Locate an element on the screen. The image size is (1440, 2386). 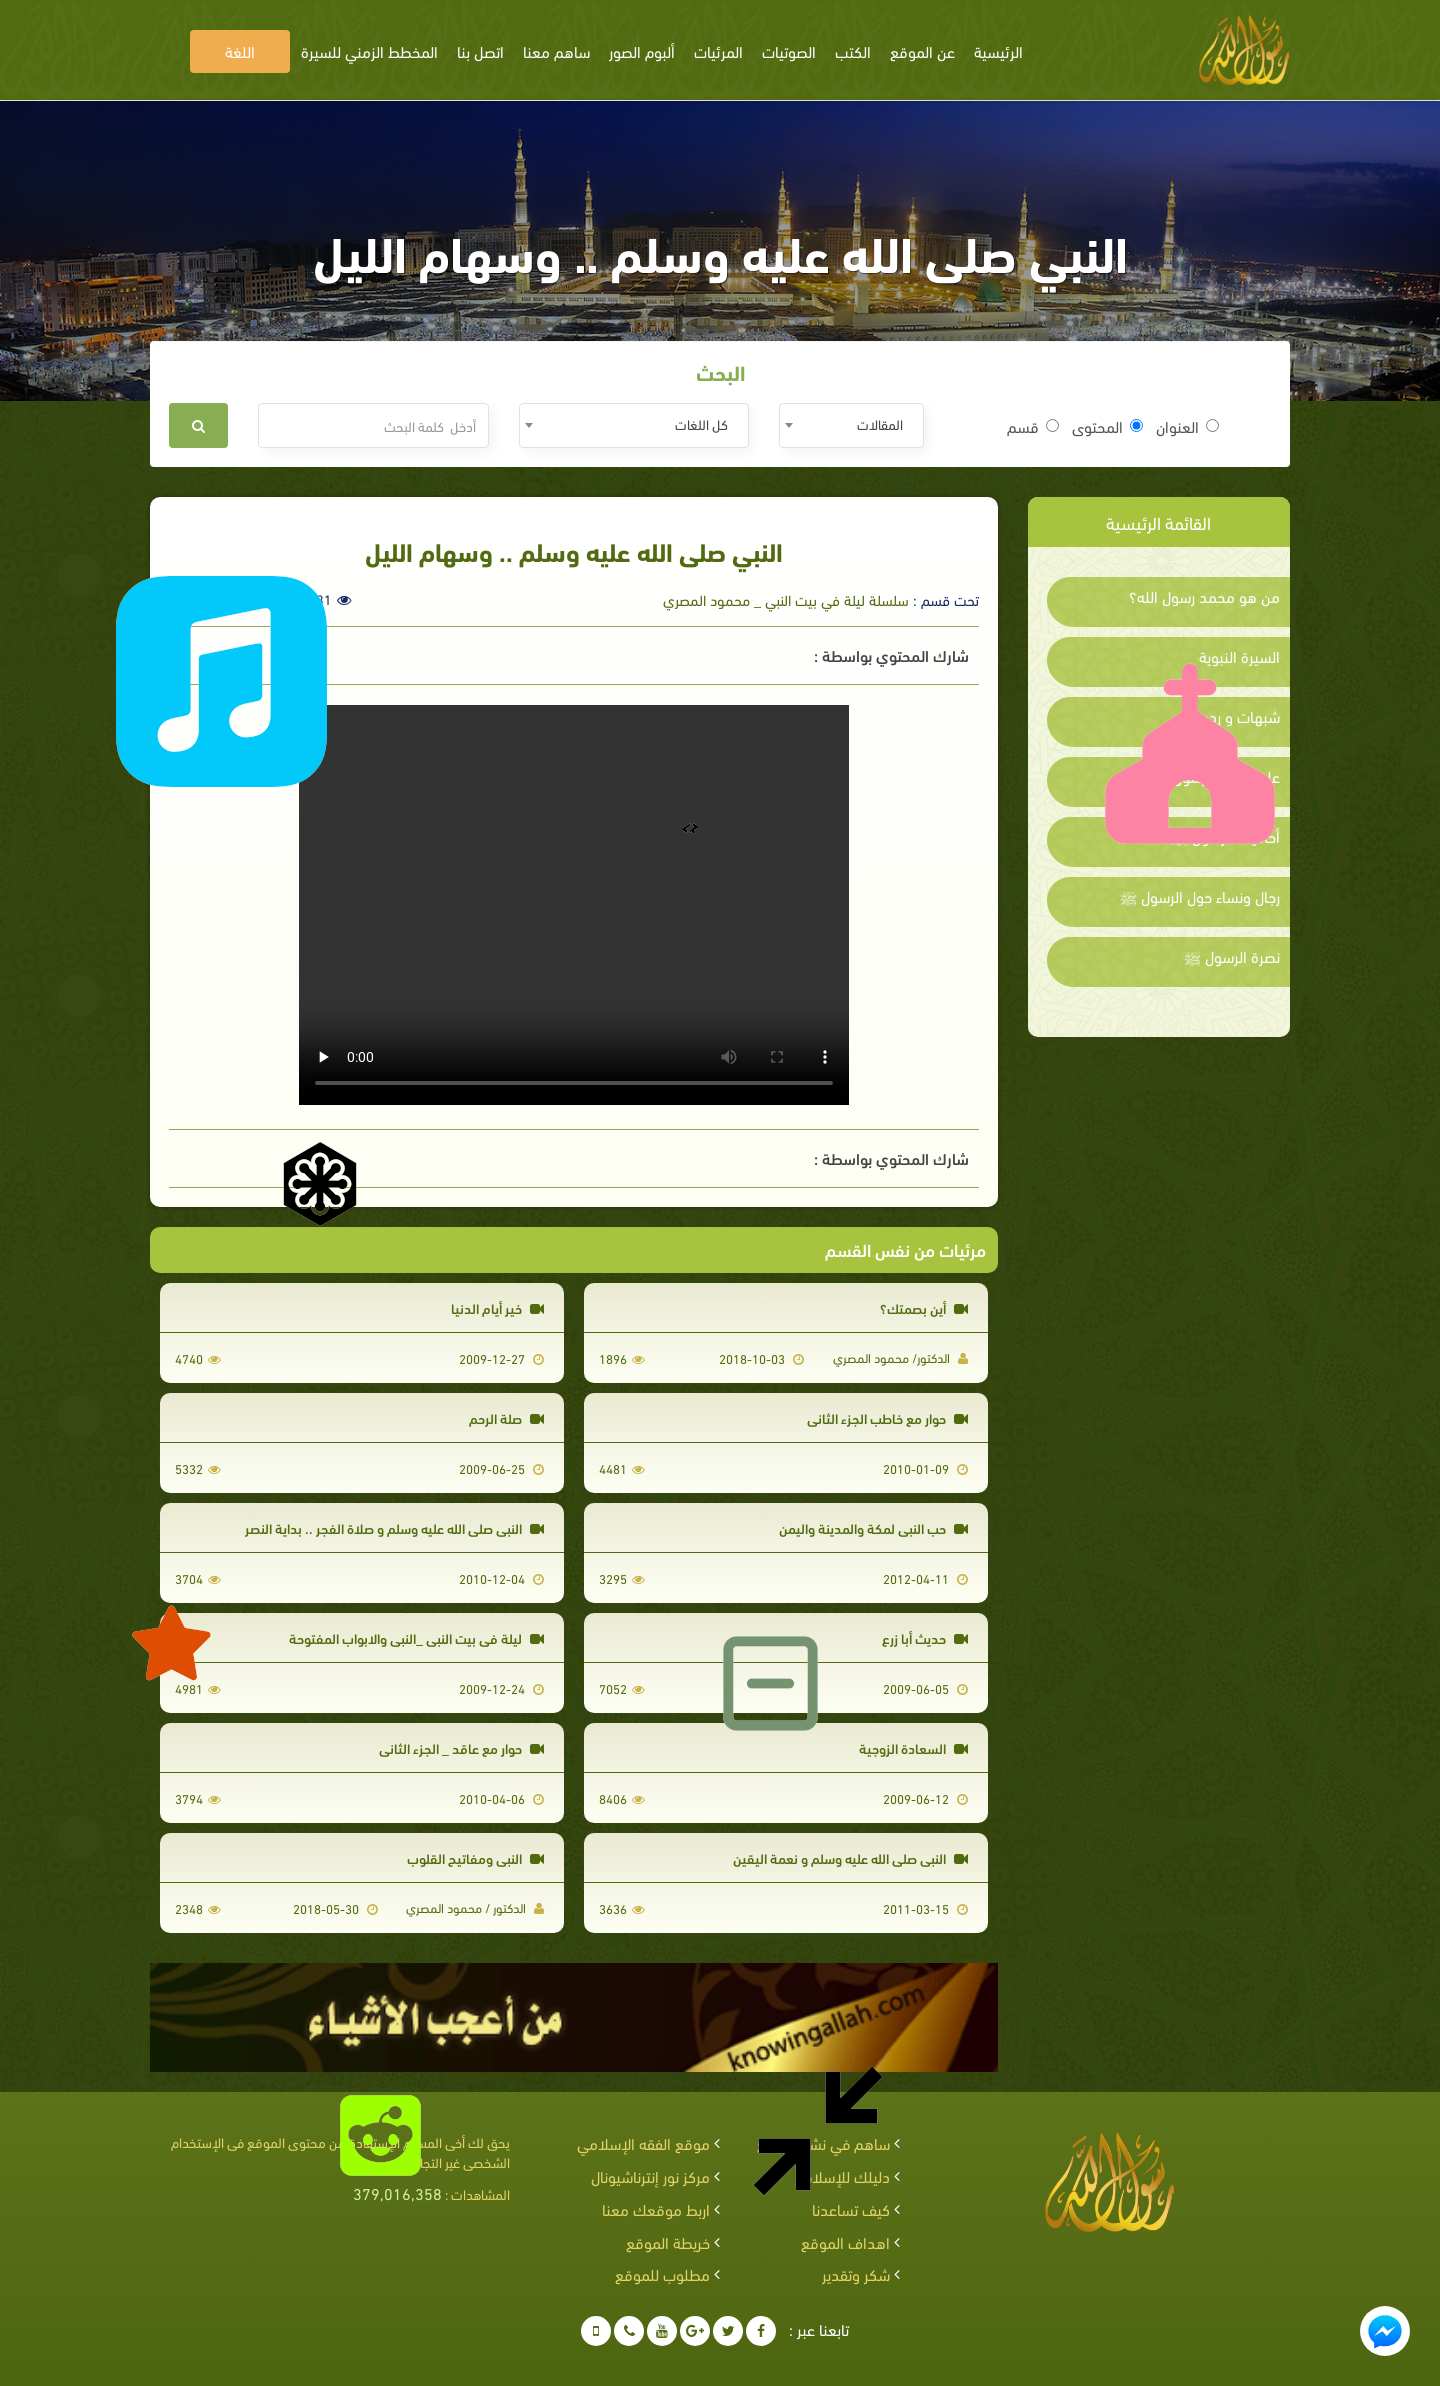
collapse or minimize expanded content is located at coordinates (818, 2131).